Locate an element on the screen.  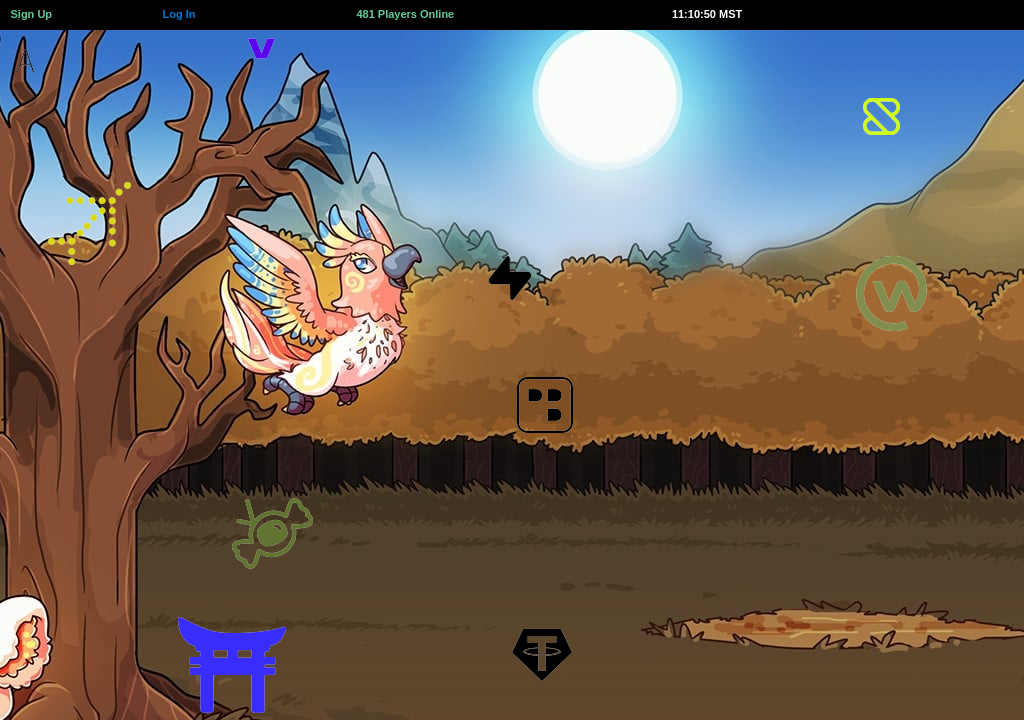
jinja templating engine logo is located at coordinates (232, 665).